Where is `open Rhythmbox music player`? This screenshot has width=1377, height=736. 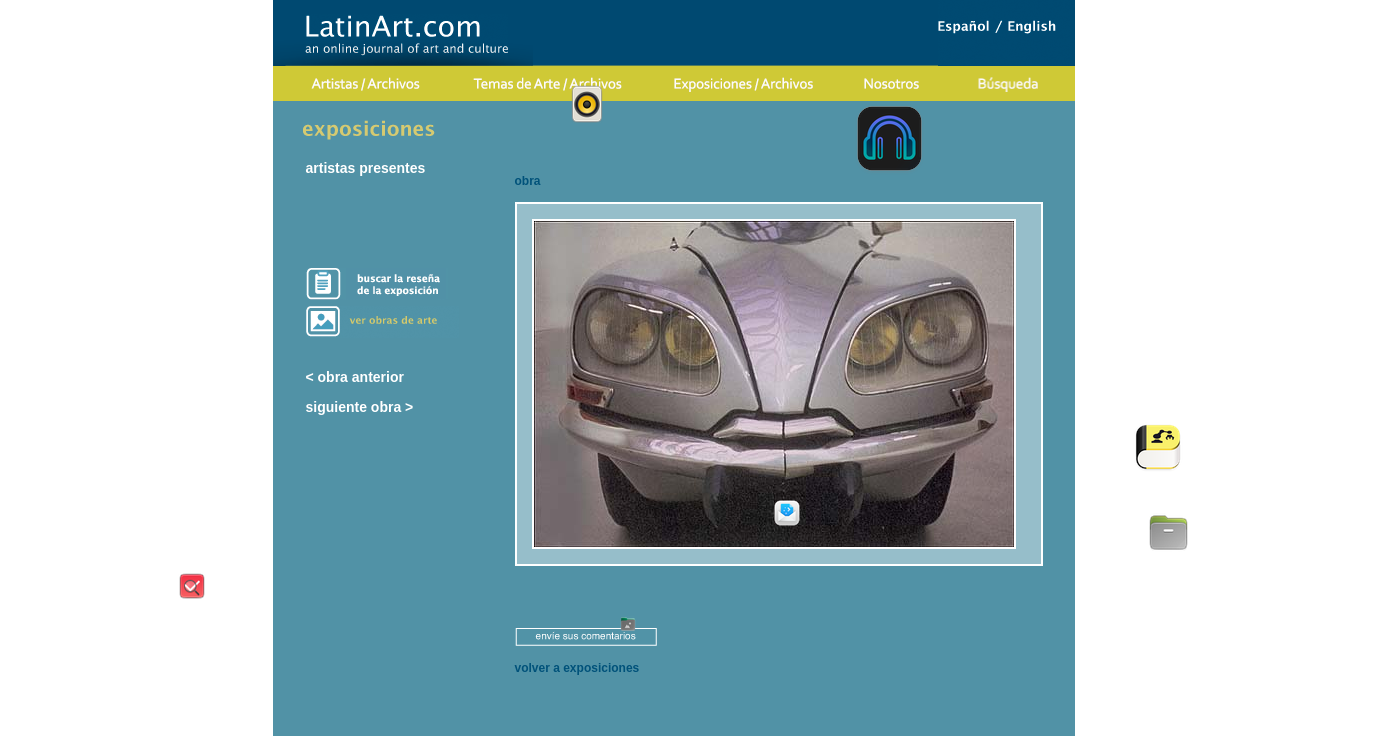
open Rhythmbox music player is located at coordinates (587, 104).